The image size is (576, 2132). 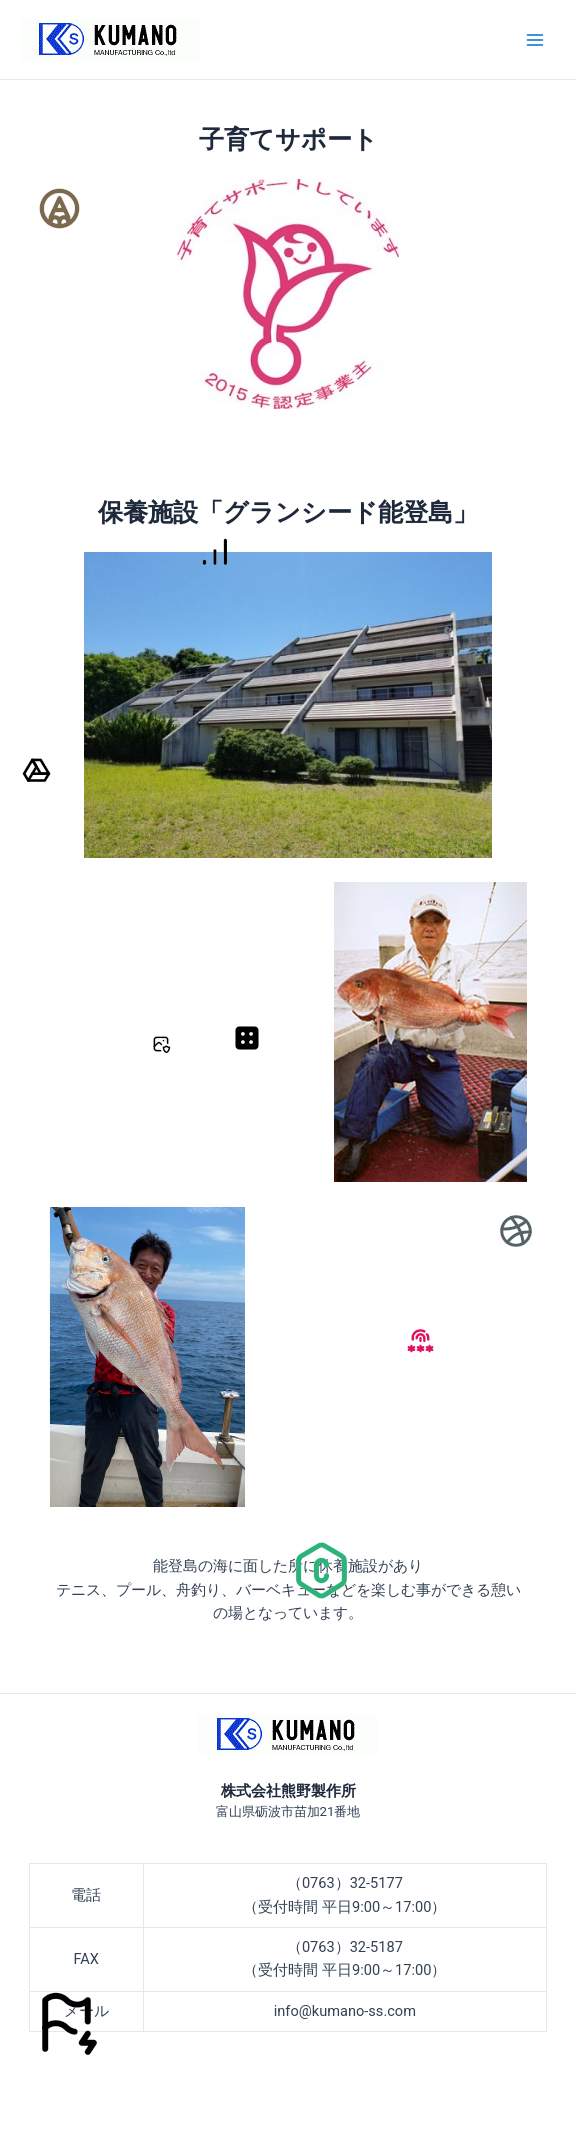 What do you see at coordinates (321, 1570) in the screenshot?
I see `indicates copyright status or protected content` at bounding box center [321, 1570].